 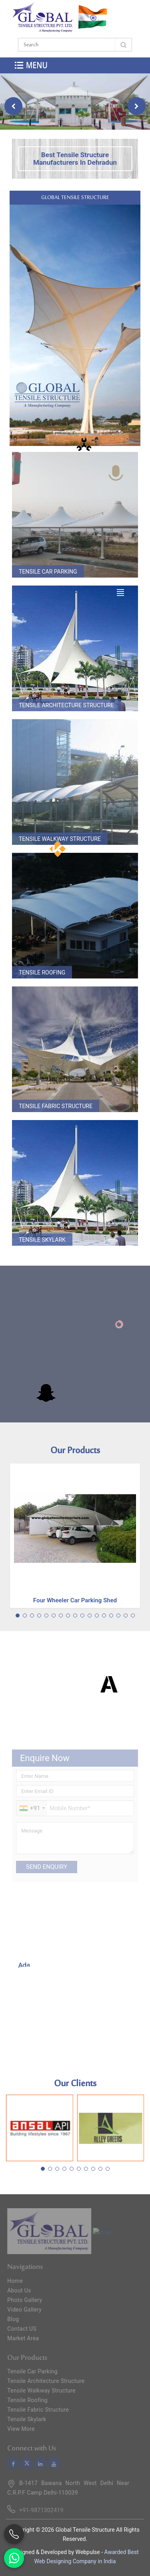 What do you see at coordinates (109, 1684) in the screenshot?
I see `airbrake error monitoring service logo` at bounding box center [109, 1684].